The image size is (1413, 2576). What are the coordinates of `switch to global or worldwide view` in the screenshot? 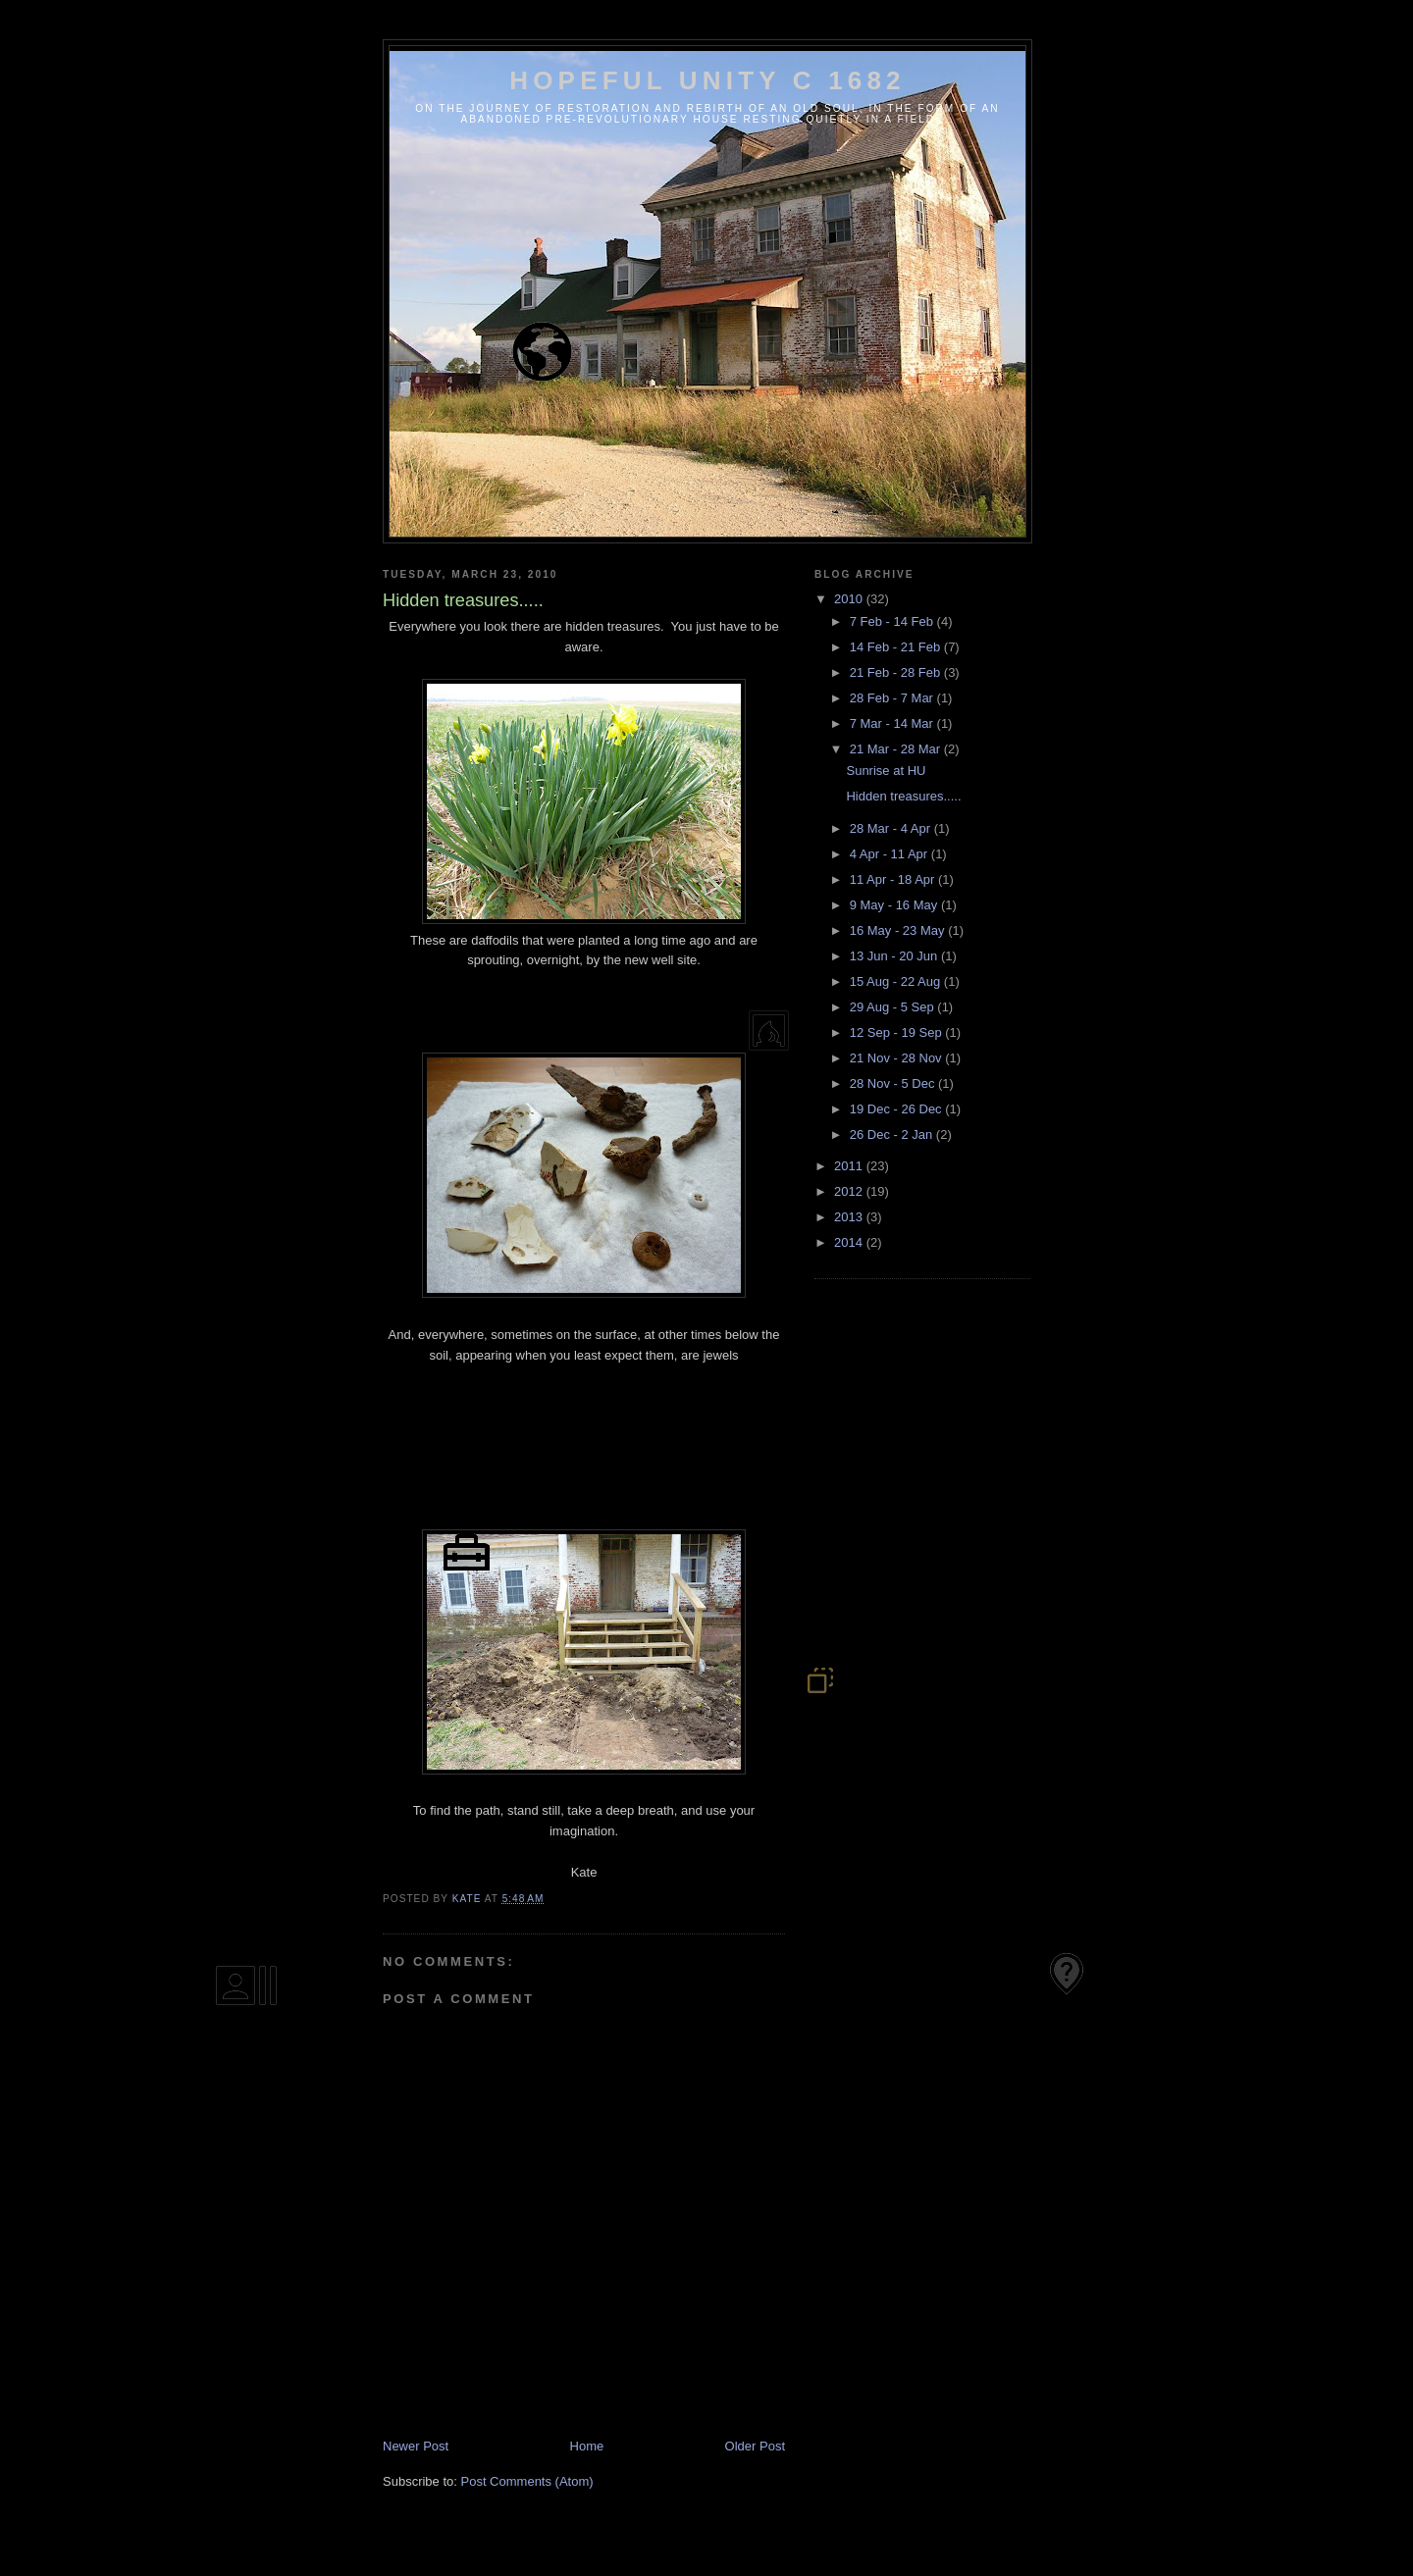 It's located at (542, 351).